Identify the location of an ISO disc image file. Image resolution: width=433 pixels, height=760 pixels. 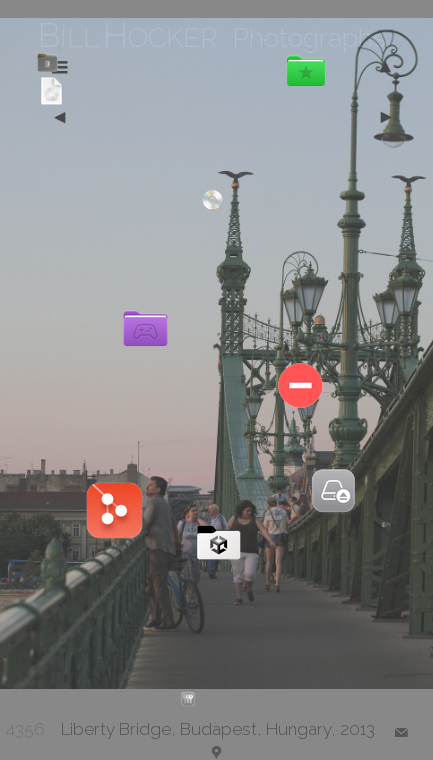
(51, 91).